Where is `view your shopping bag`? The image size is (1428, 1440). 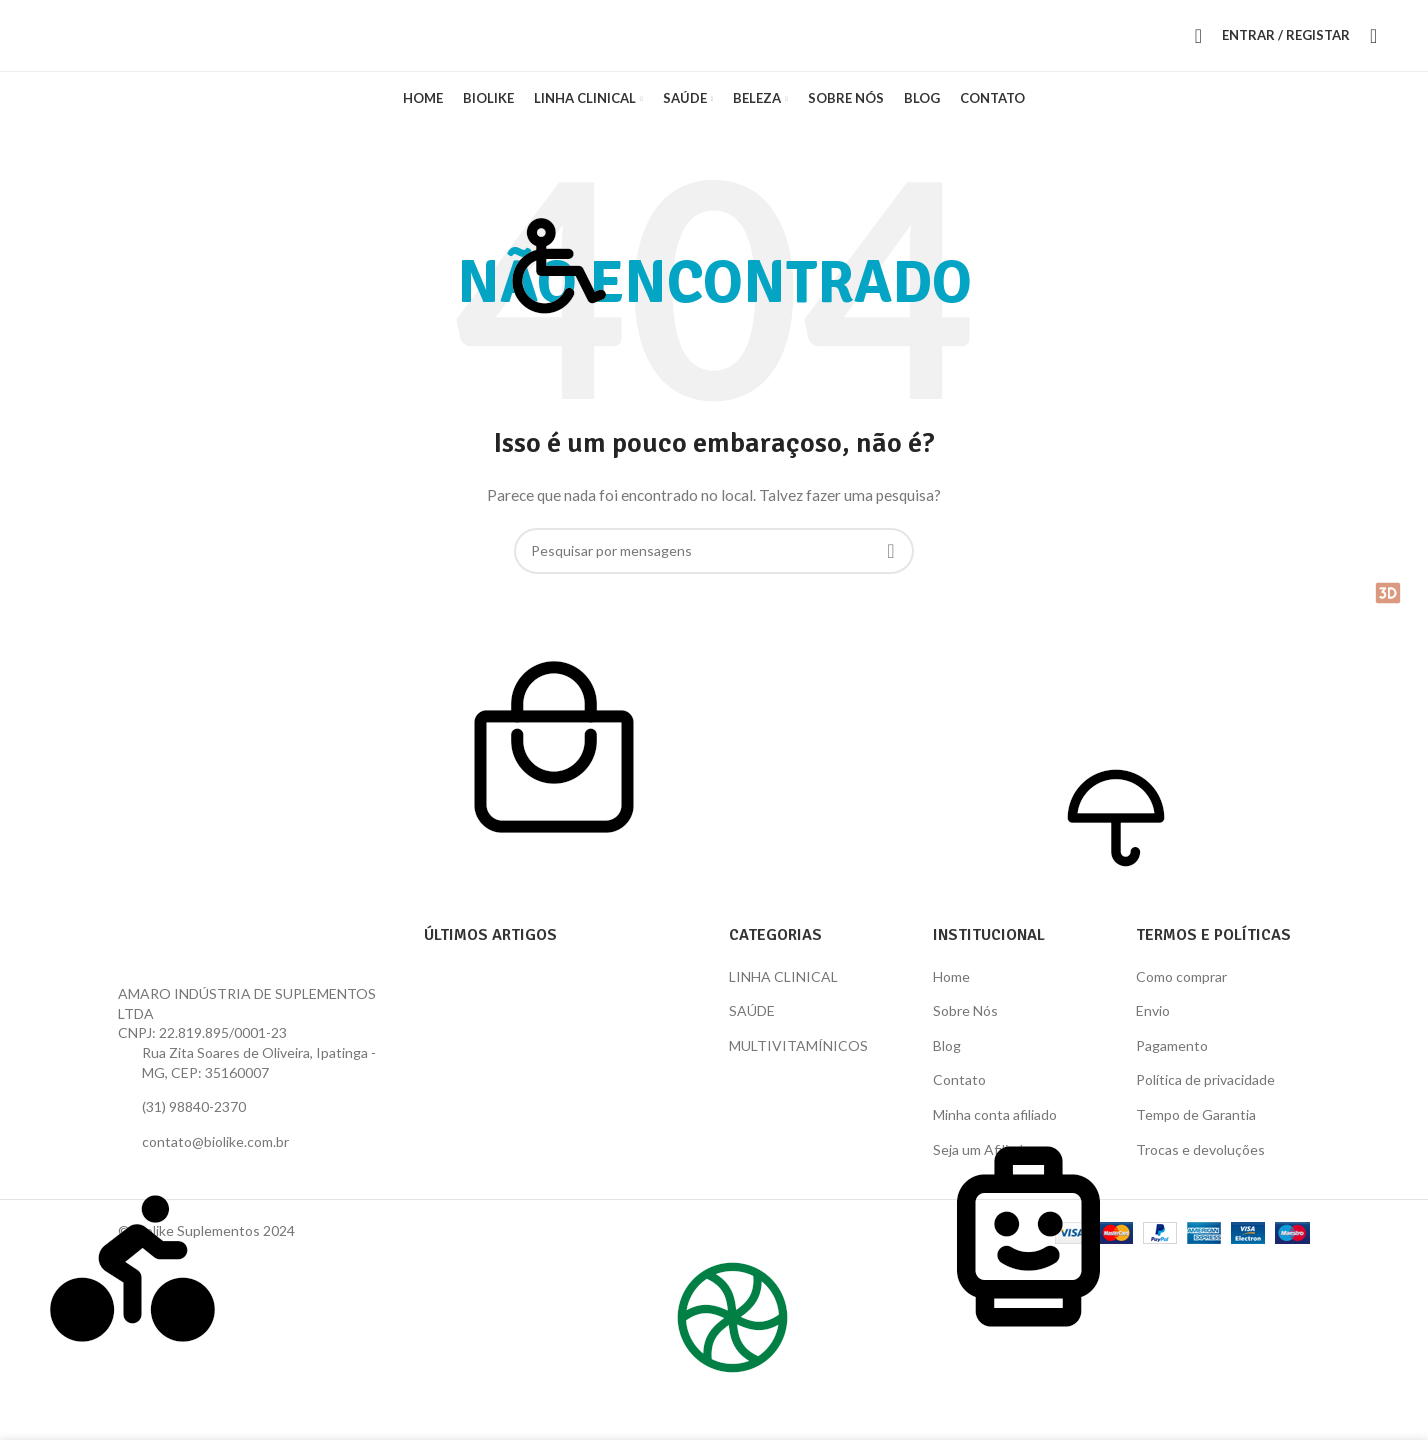 view your shopping bag is located at coordinates (554, 747).